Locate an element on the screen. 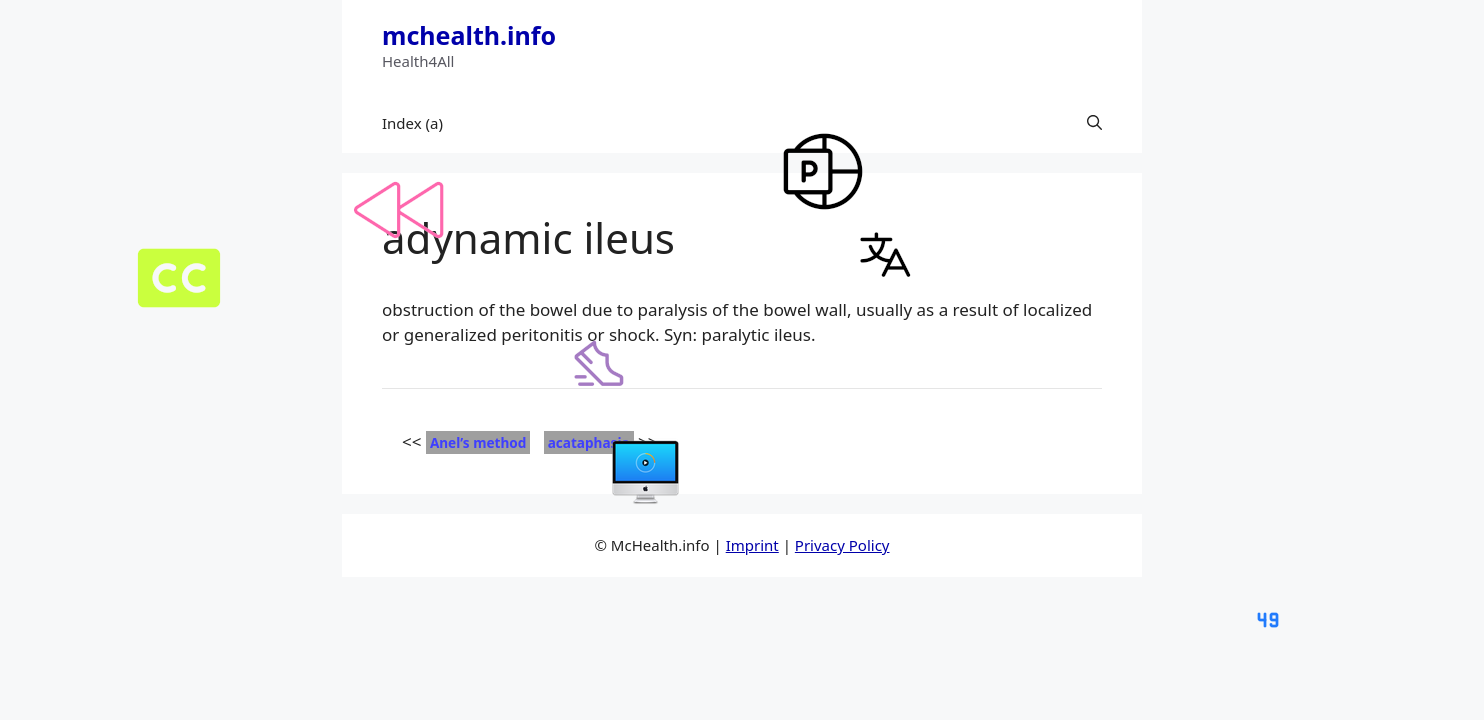  translate text to another language is located at coordinates (883, 255).